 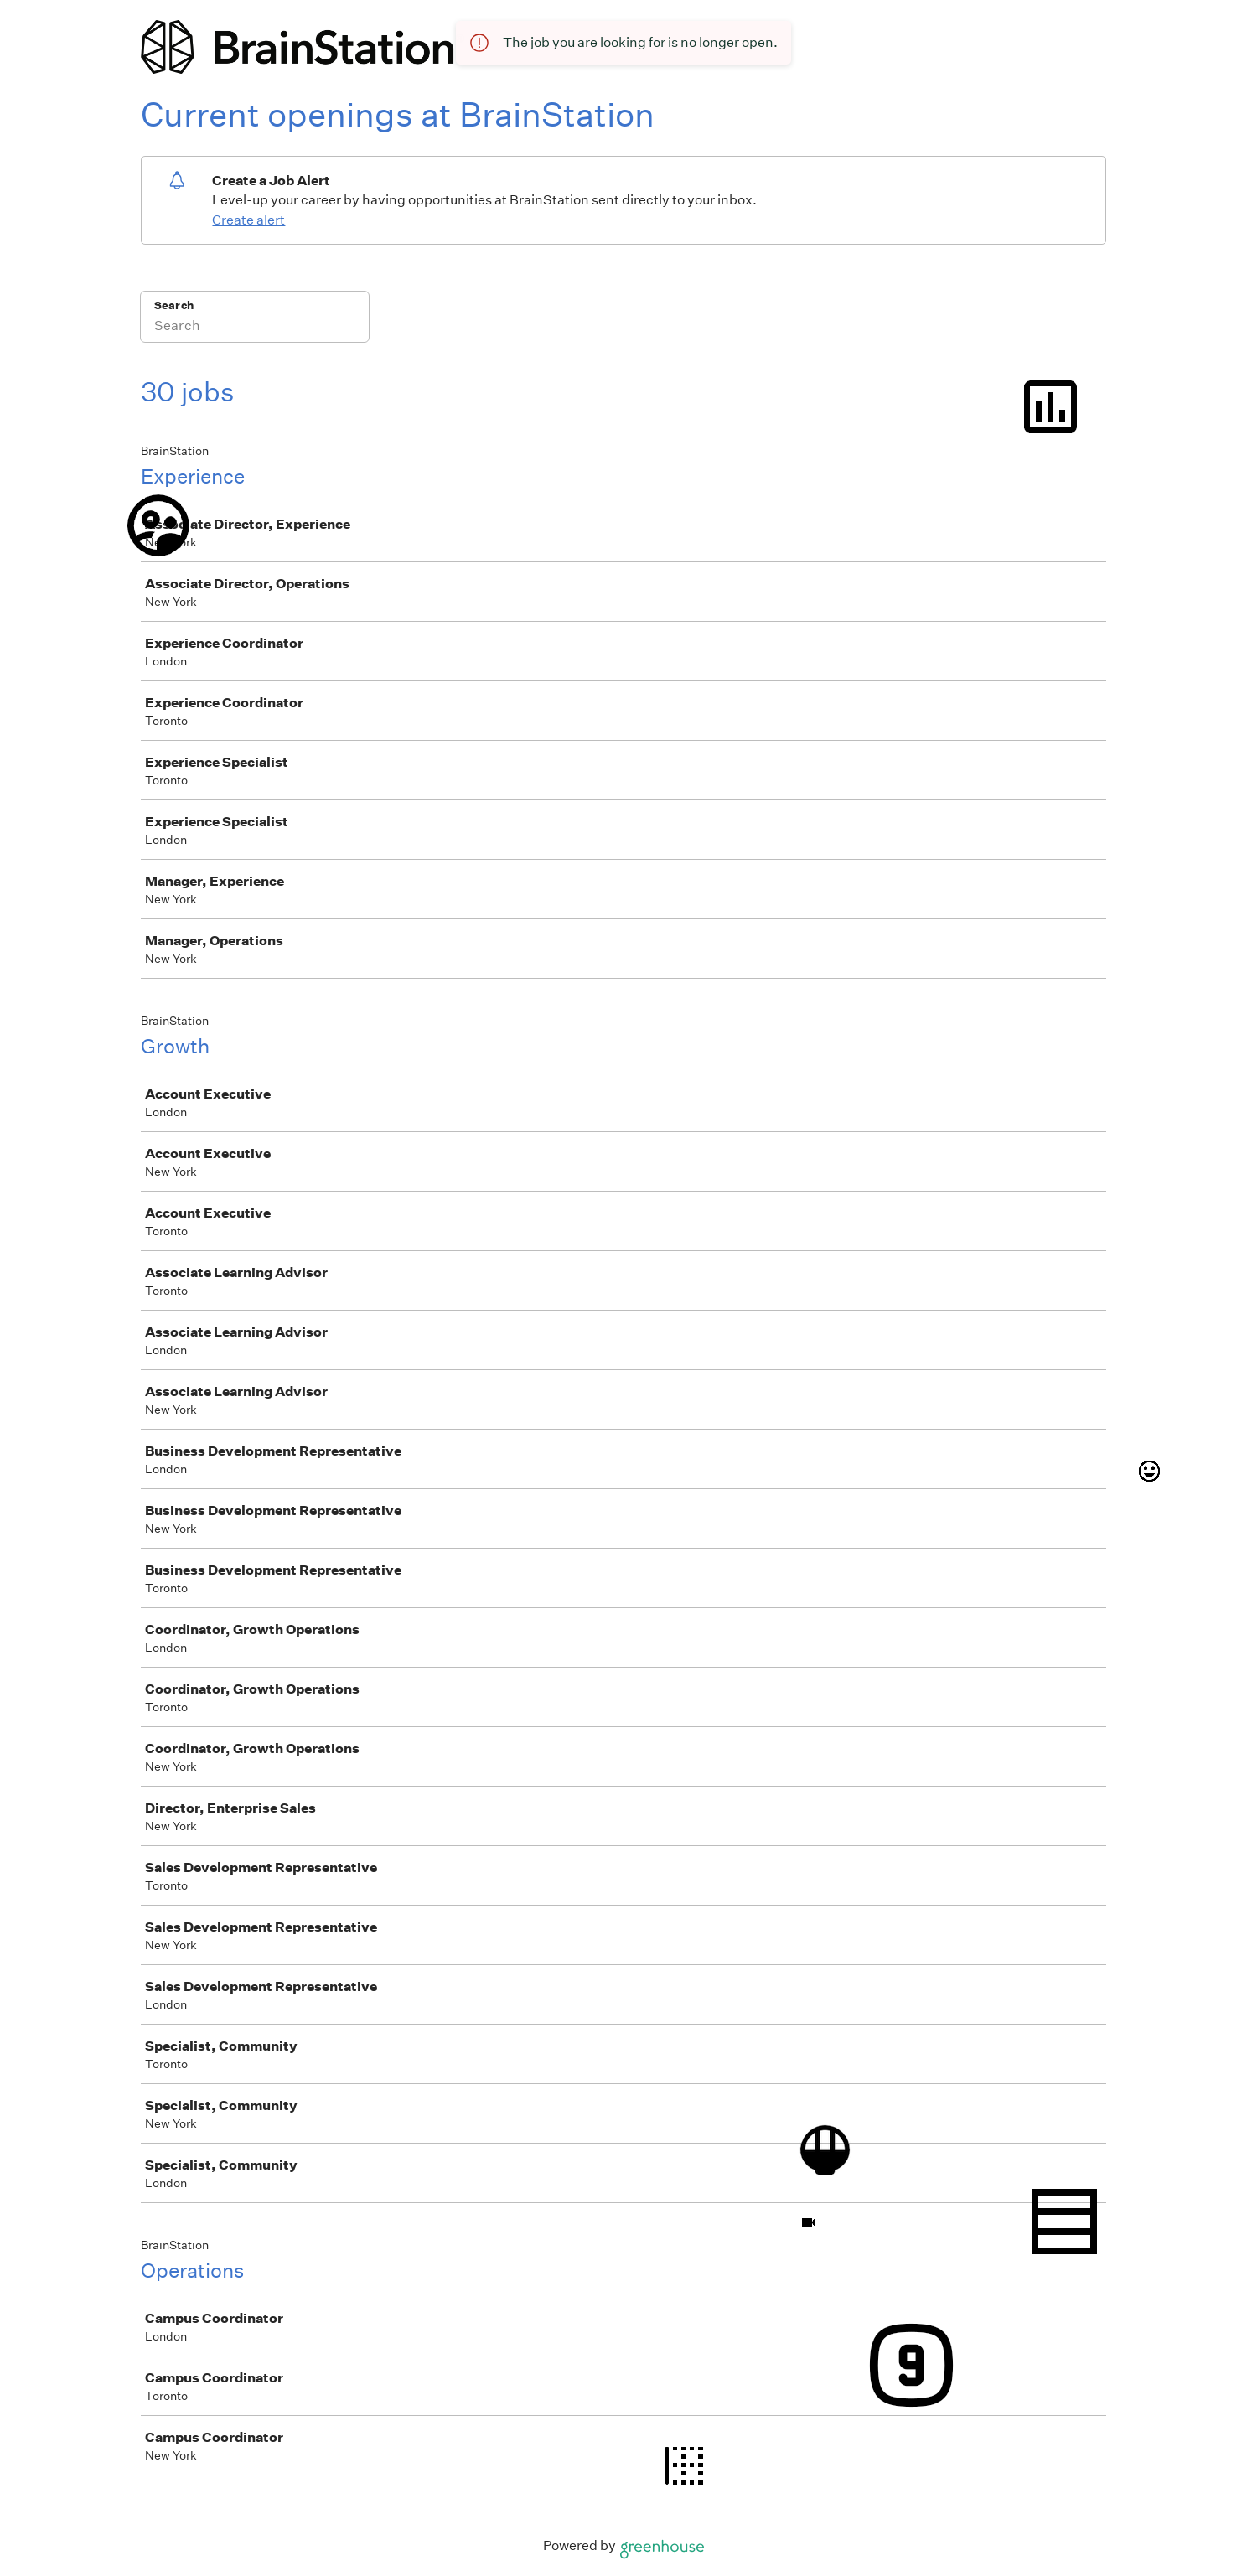 I want to click on start a video call, so click(x=809, y=2222).